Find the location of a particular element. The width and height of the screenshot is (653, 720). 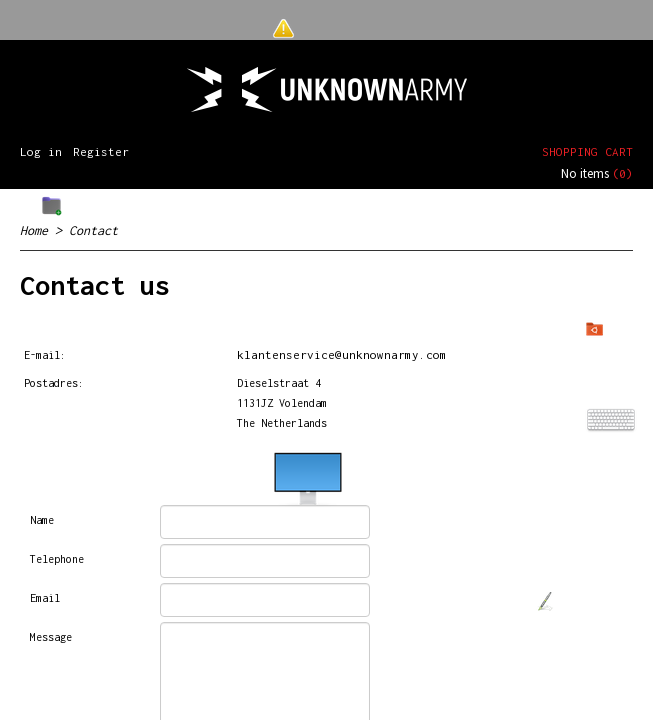

set text direction to left-to-right is located at coordinates (544, 601).